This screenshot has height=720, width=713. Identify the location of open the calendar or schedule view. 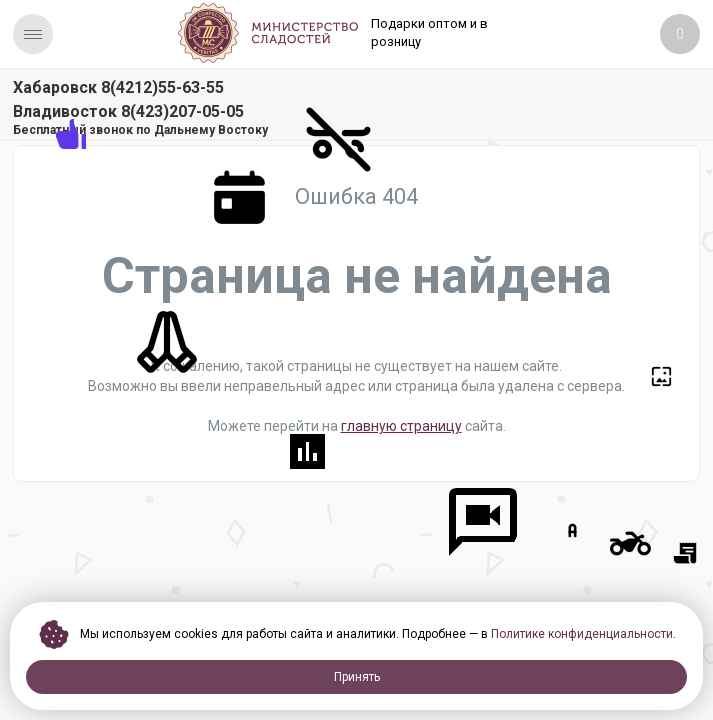
(239, 198).